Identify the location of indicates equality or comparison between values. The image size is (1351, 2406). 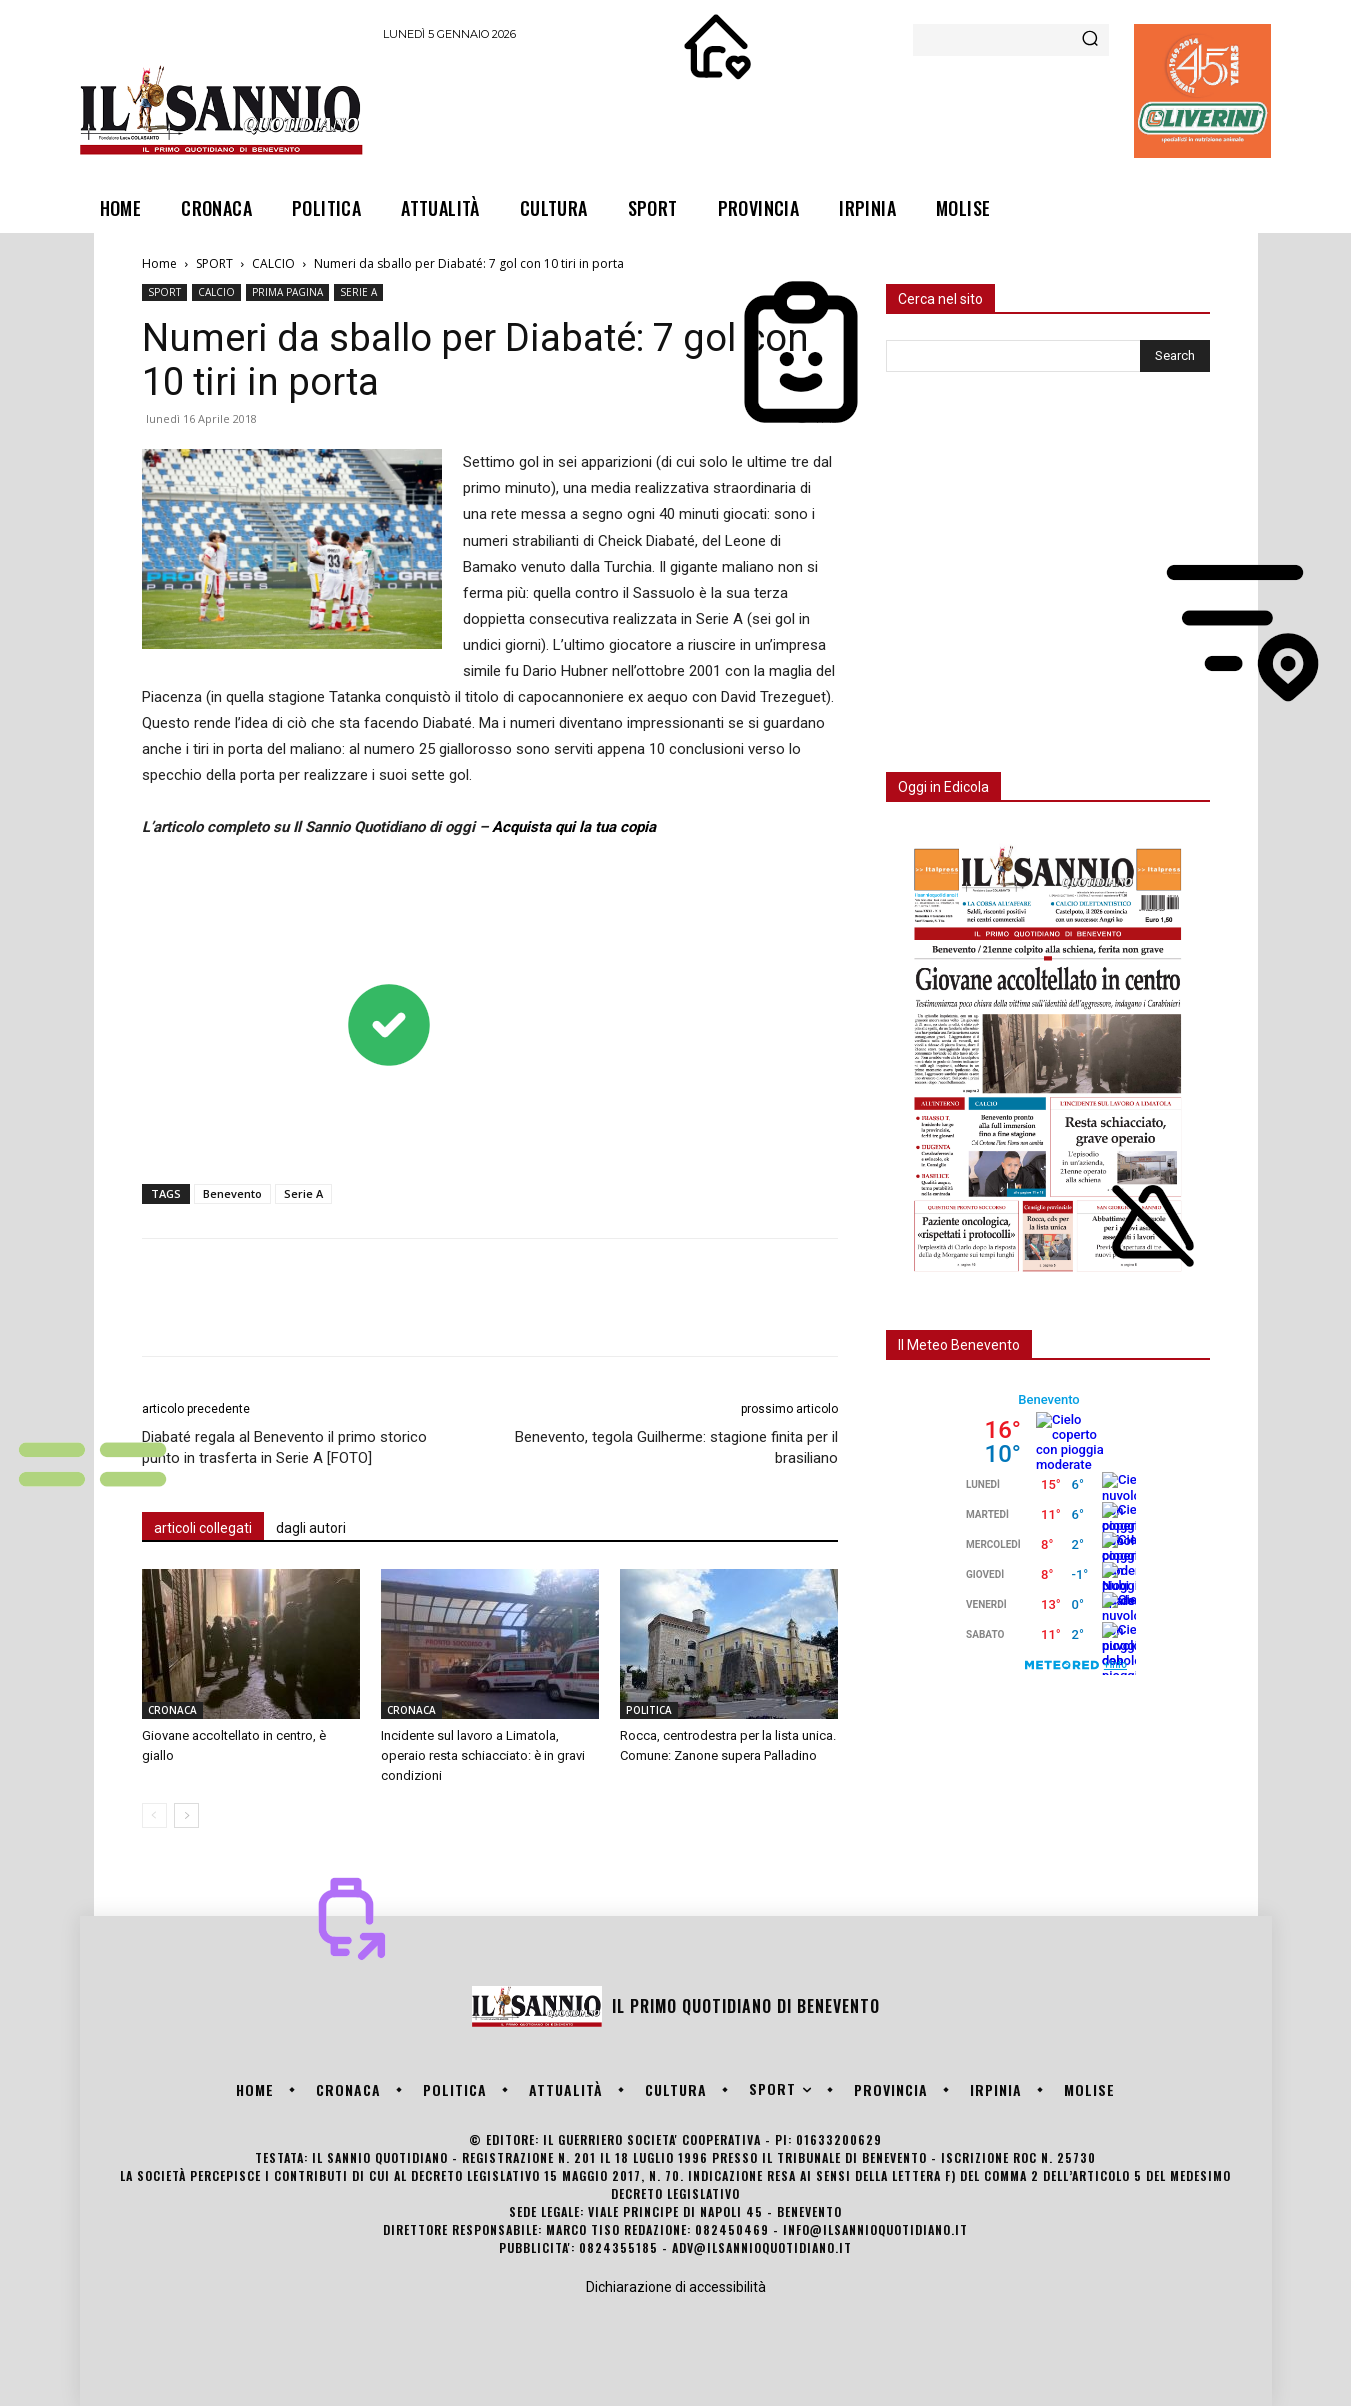
(92, 1464).